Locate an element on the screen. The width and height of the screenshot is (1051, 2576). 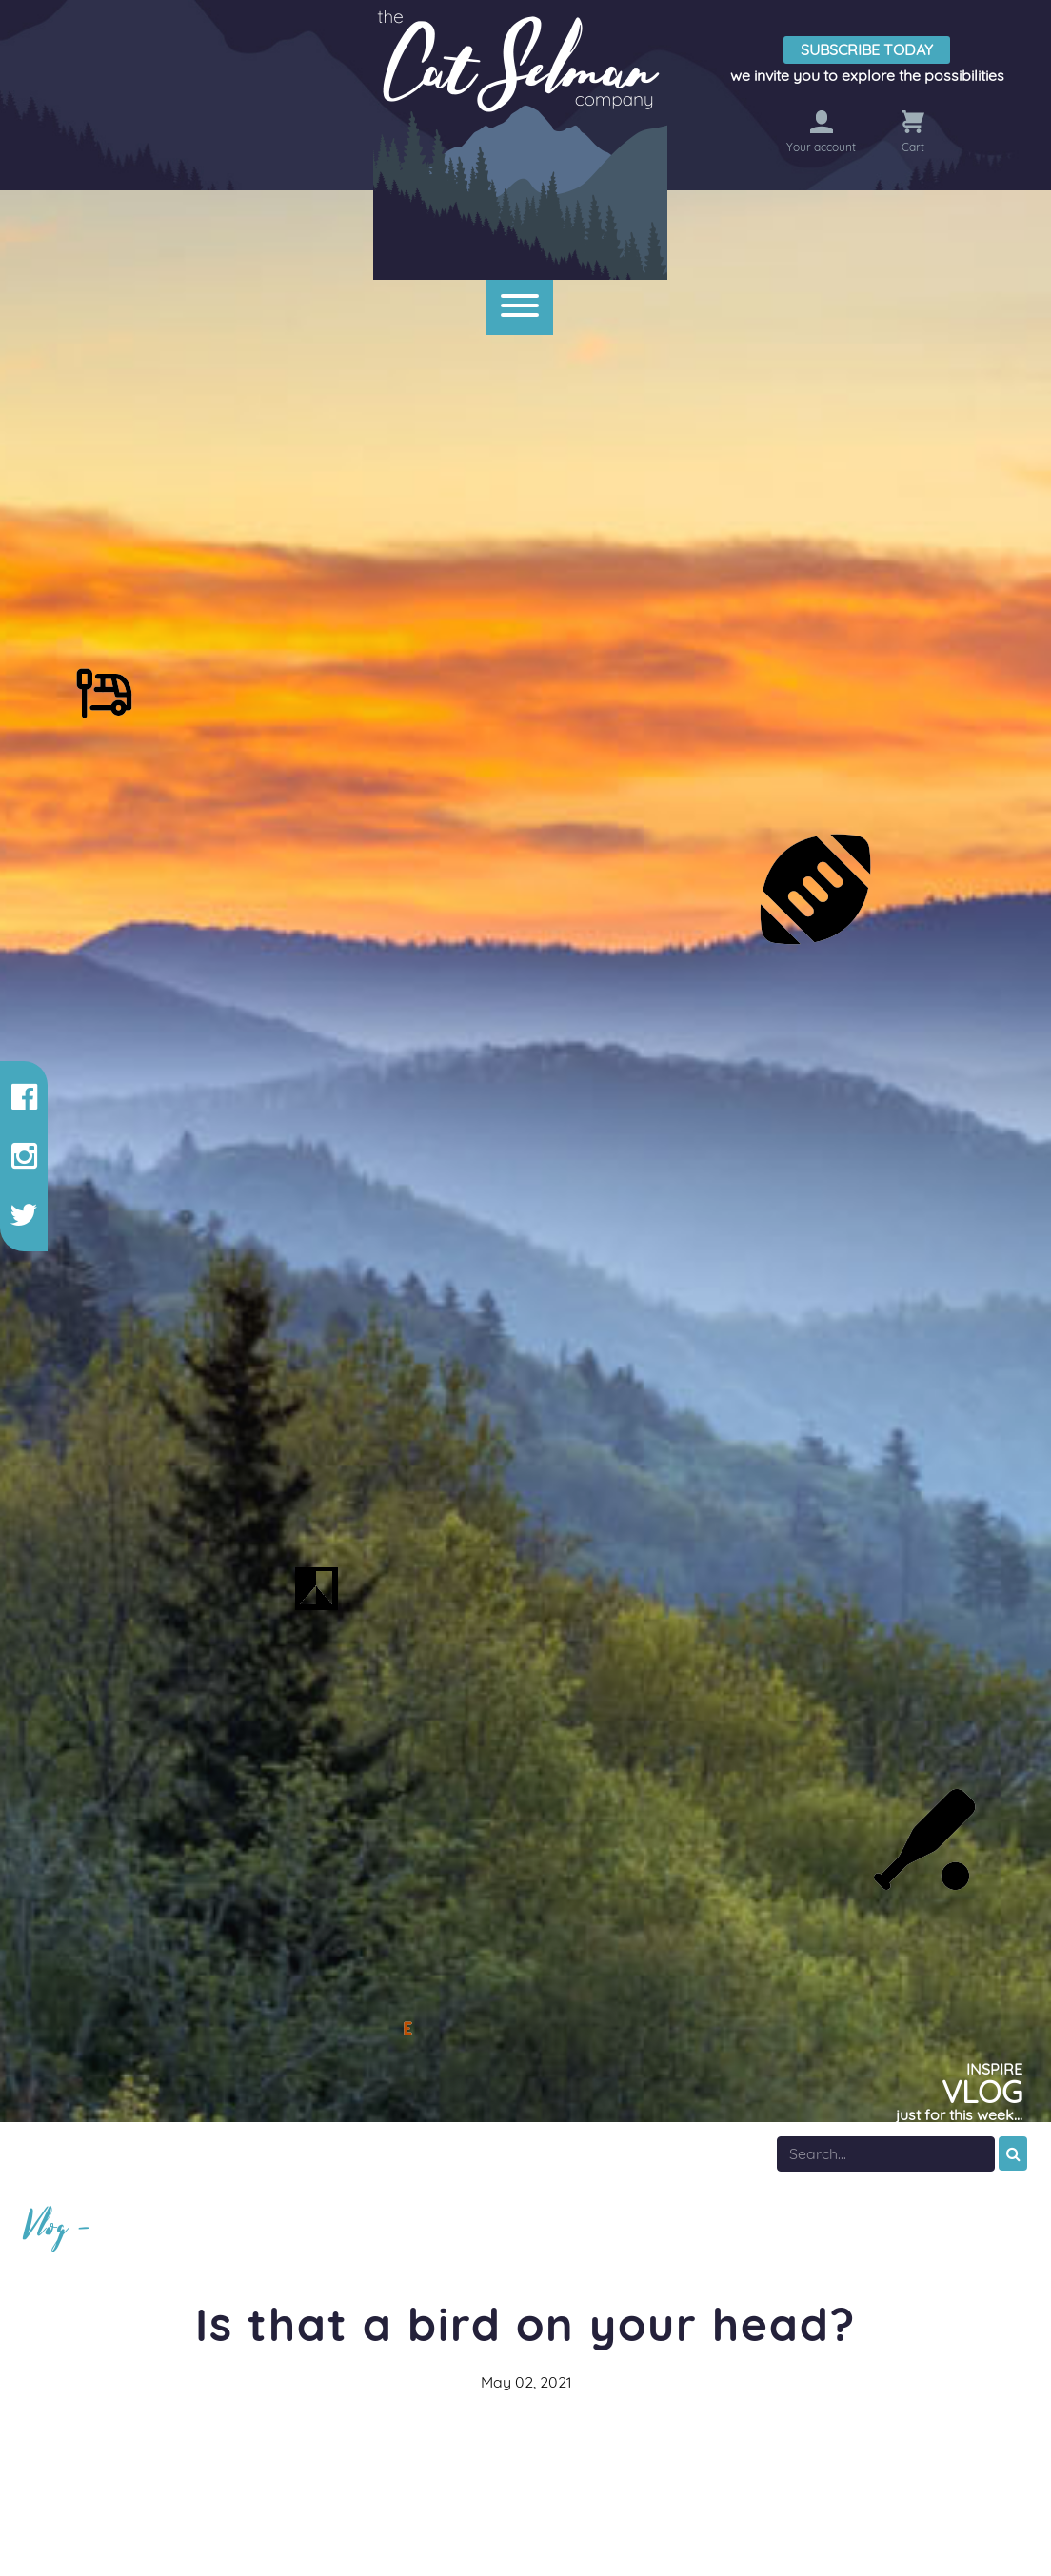
access baseball or sports content is located at coordinates (924, 1839).